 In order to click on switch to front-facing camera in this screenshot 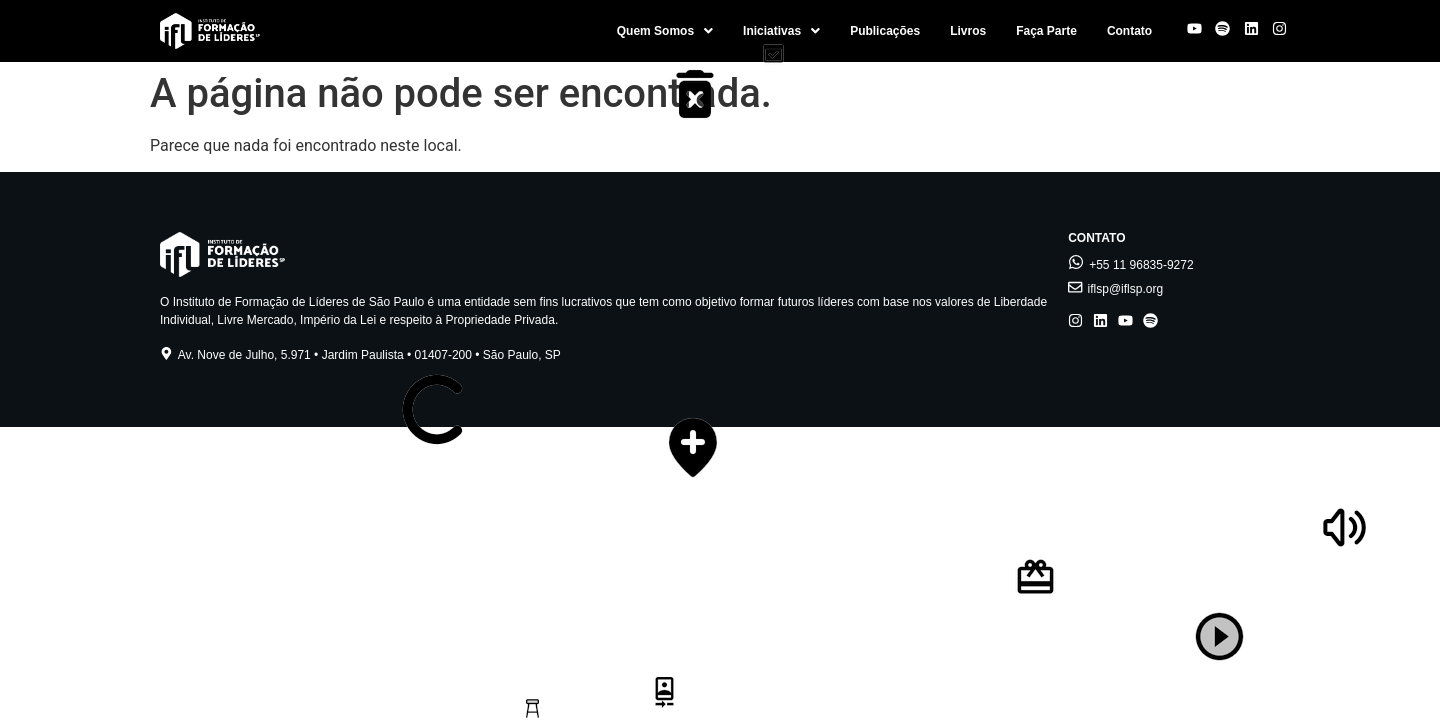, I will do `click(664, 692)`.